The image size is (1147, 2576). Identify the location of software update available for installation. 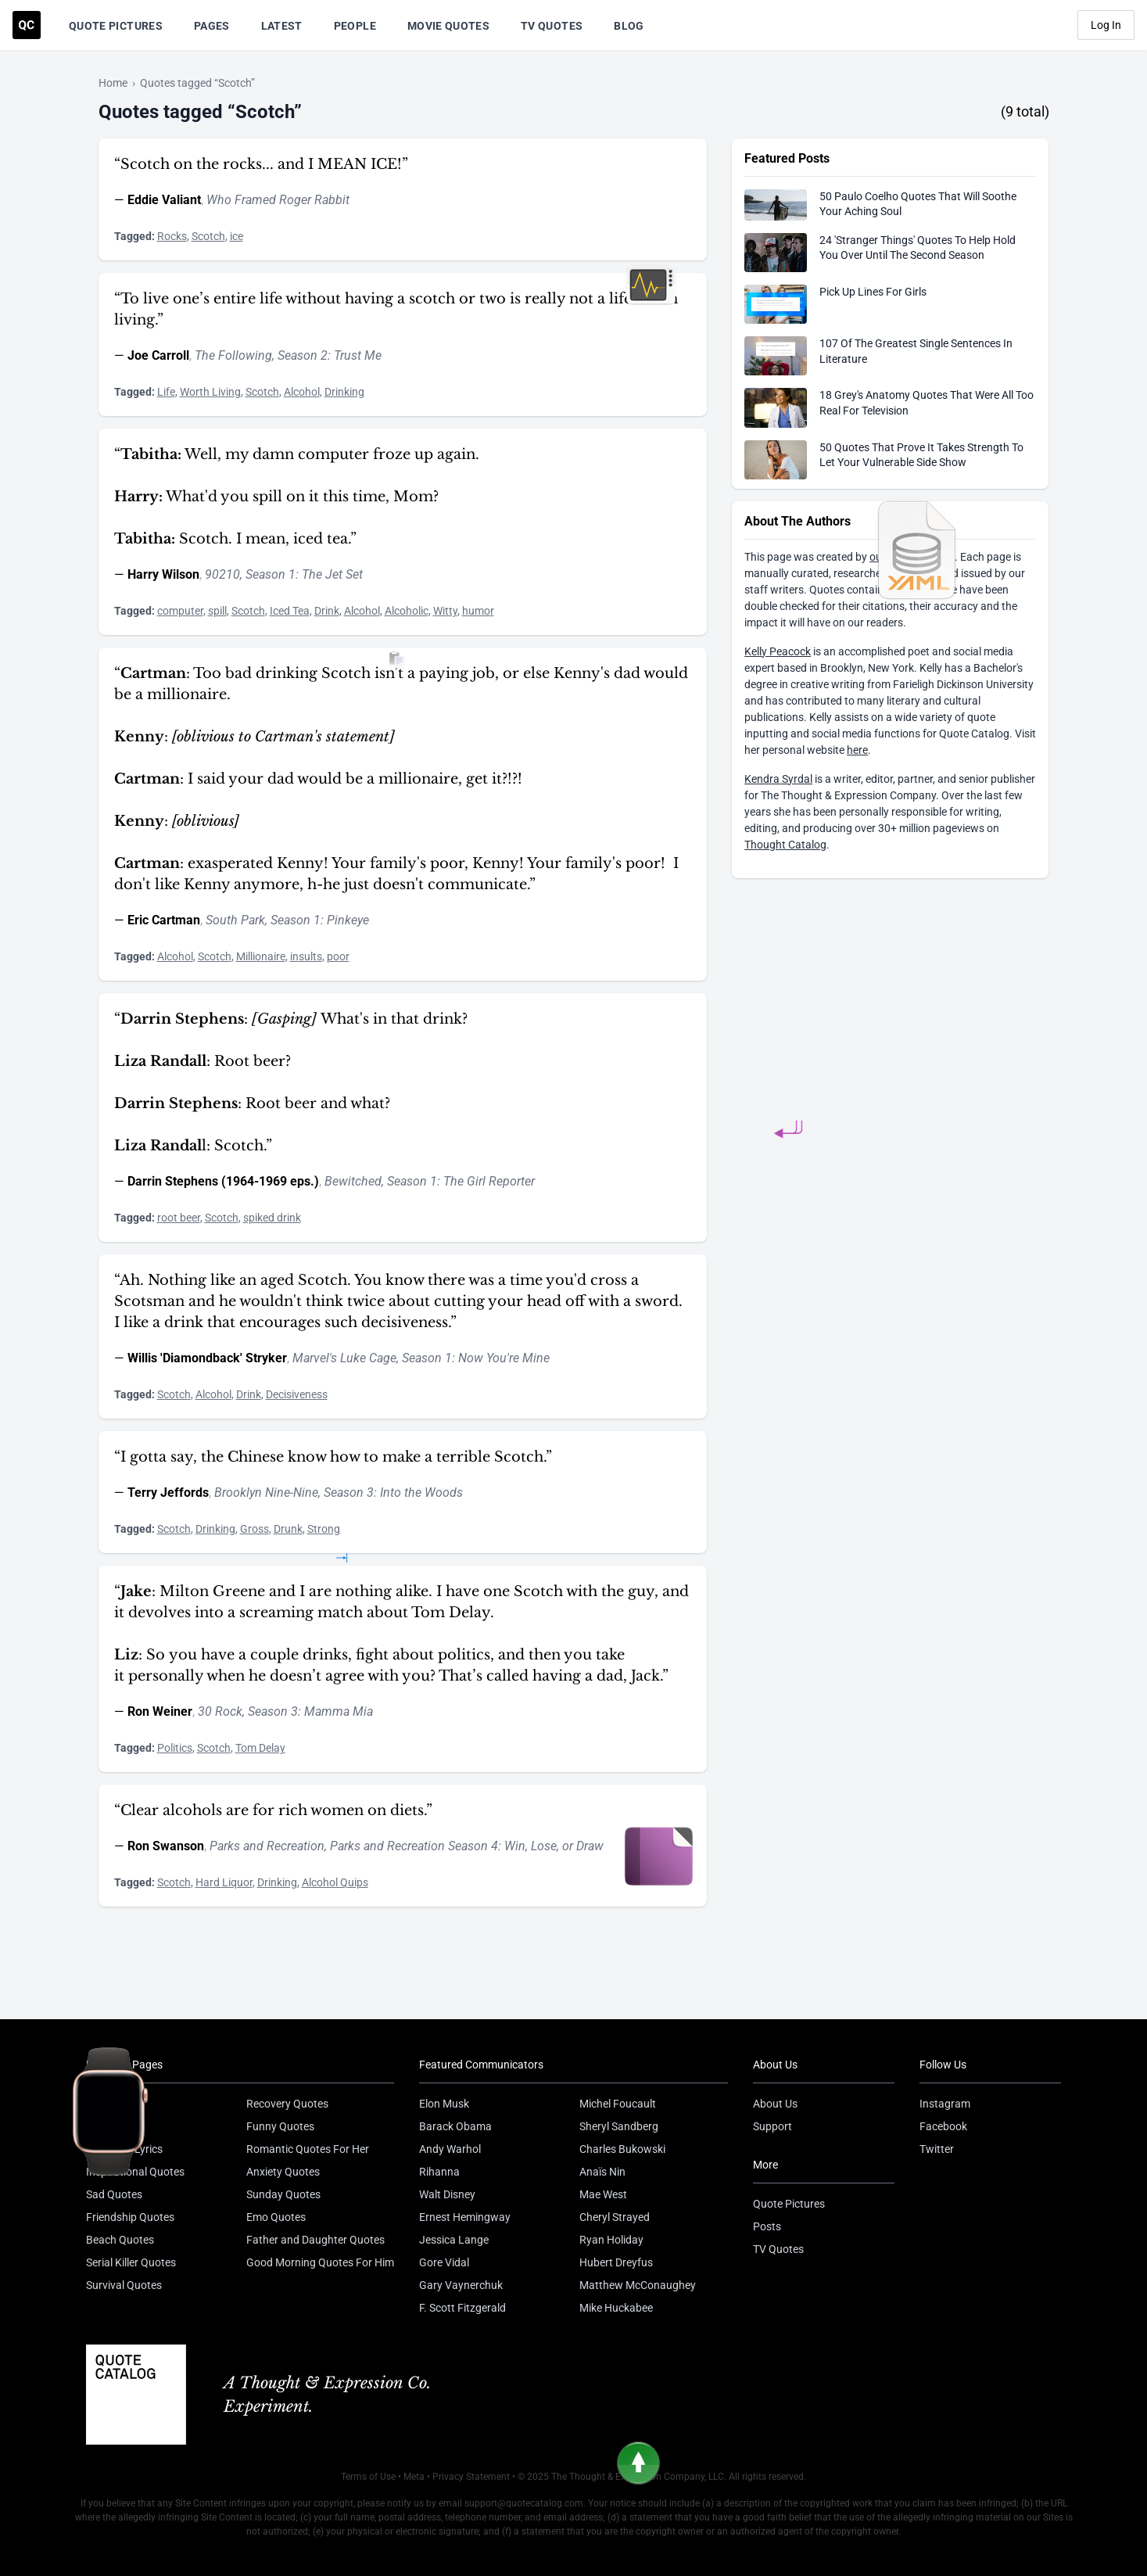
(638, 2463).